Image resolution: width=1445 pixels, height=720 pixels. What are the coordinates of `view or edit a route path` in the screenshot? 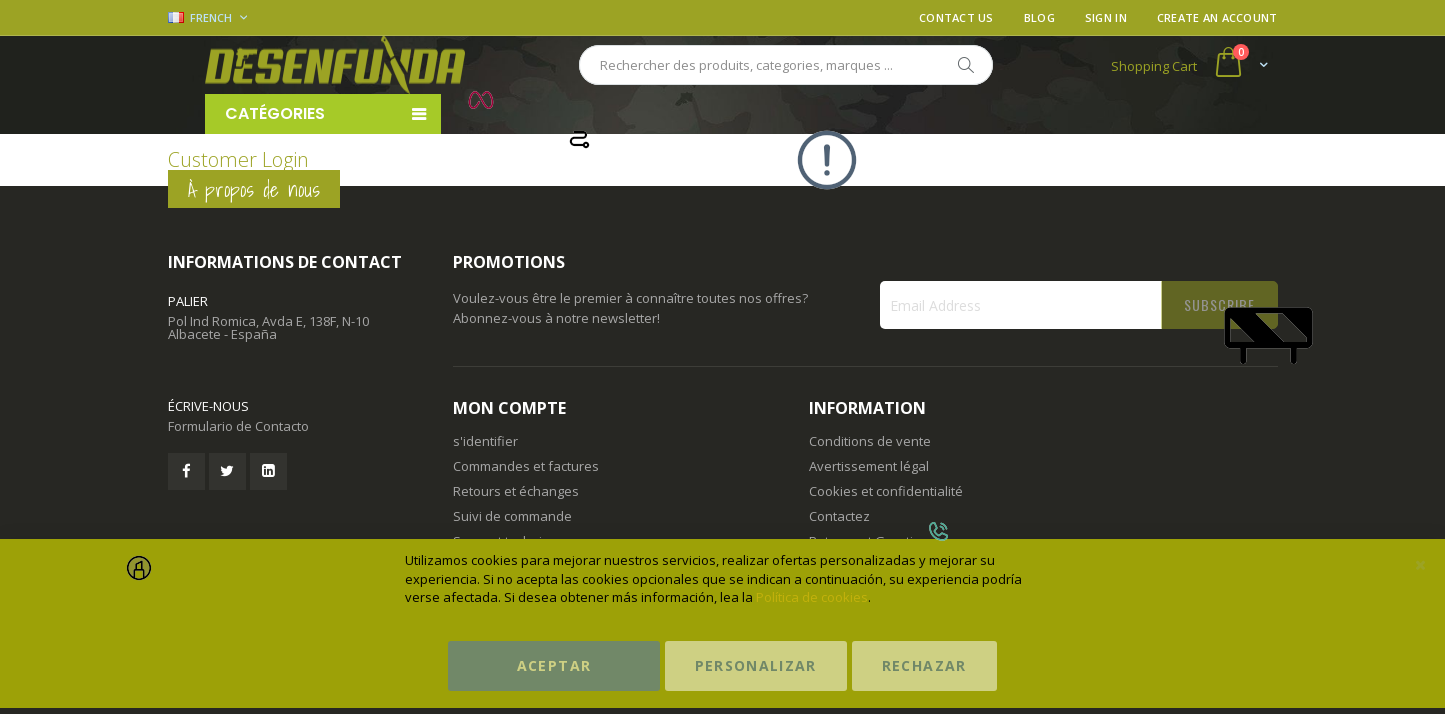 It's located at (579, 138).